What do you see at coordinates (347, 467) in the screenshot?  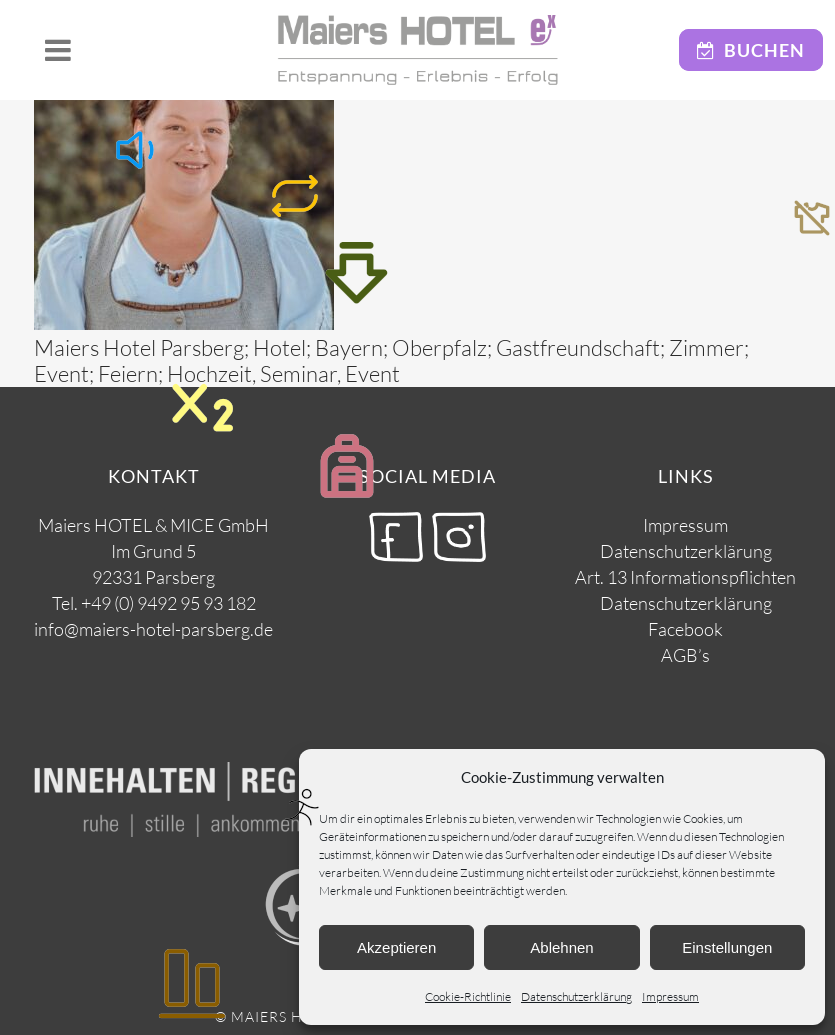 I see `access your inventory or stored items` at bounding box center [347, 467].